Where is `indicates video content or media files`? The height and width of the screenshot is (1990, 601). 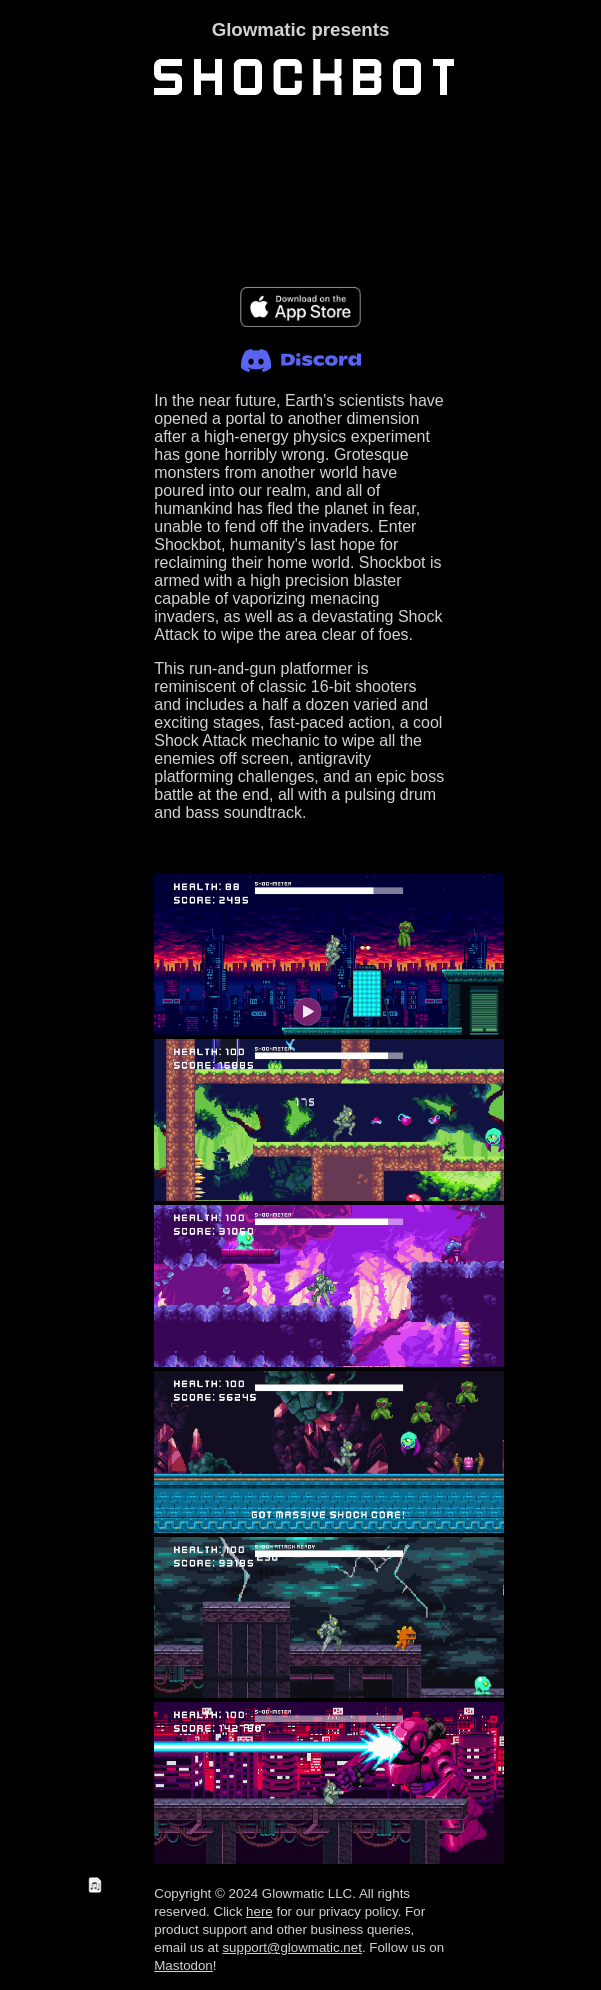
indicates video content or media files is located at coordinates (307, 1011).